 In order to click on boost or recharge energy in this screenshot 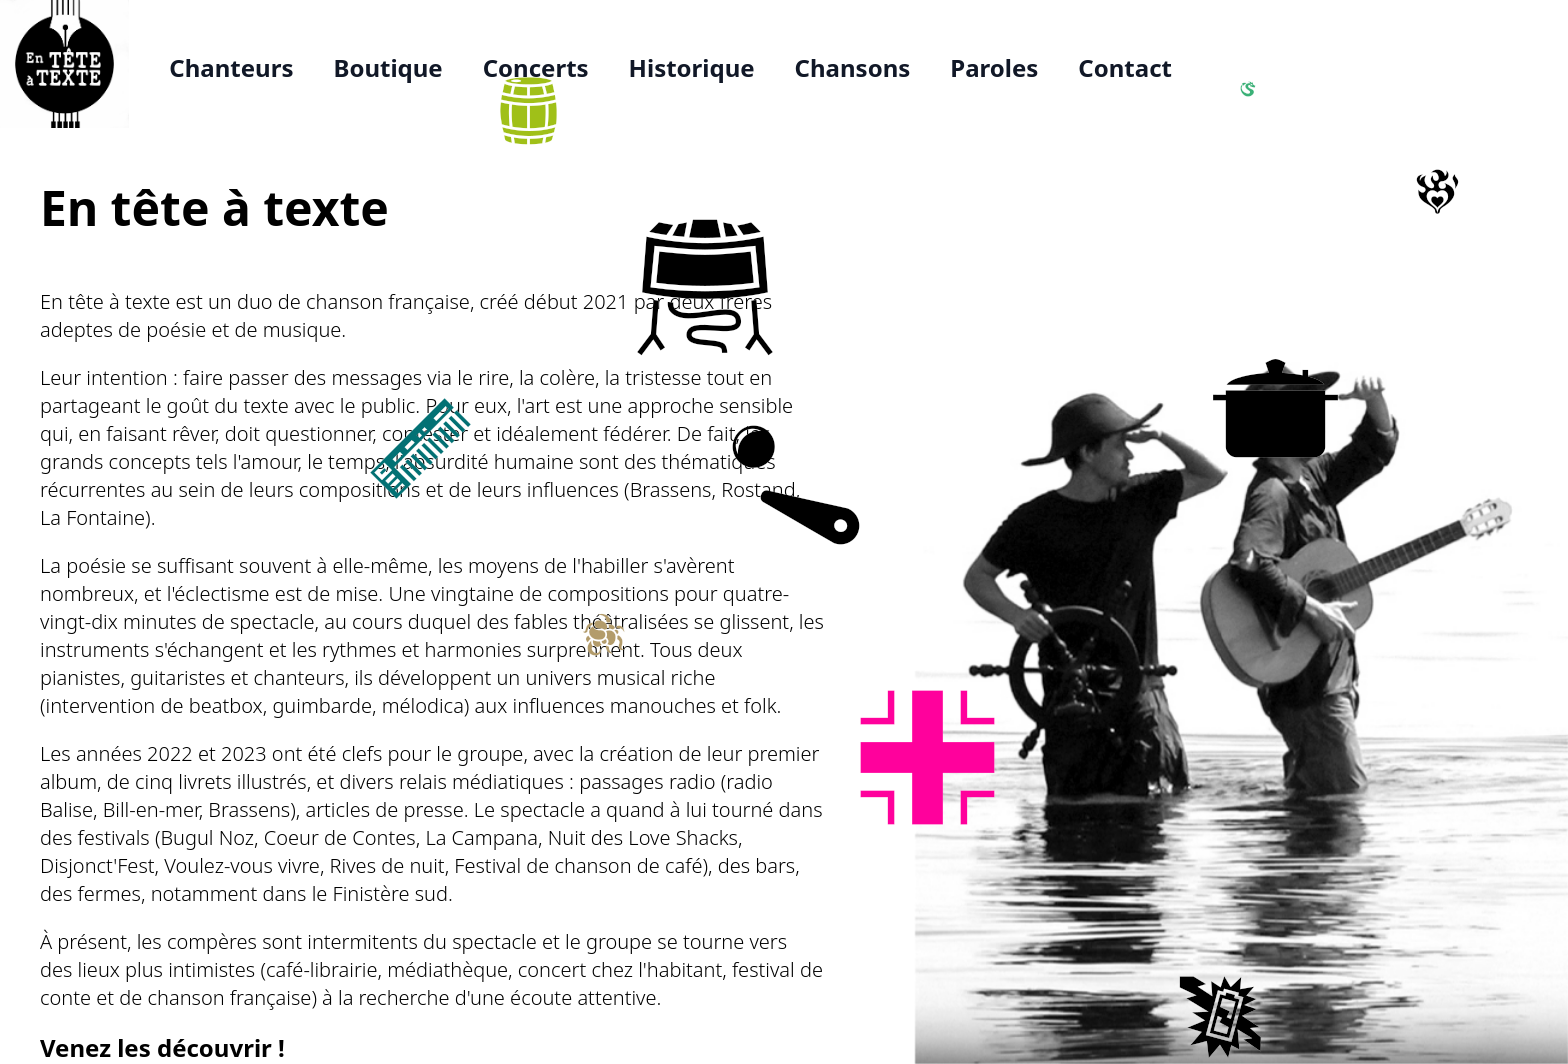, I will do `click(1220, 1017)`.